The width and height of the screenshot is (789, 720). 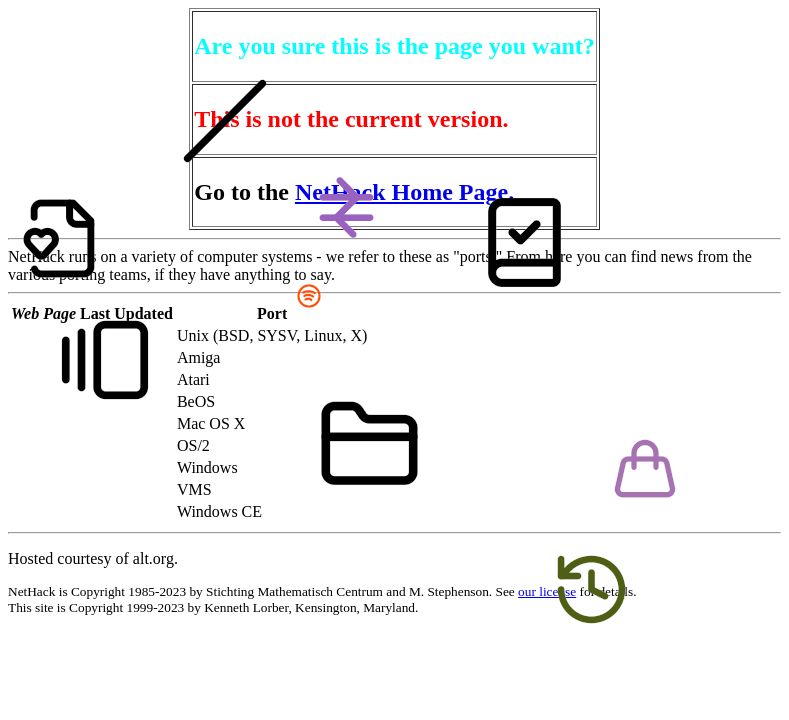 What do you see at coordinates (309, 296) in the screenshot?
I see `open Spotify` at bounding box center [309, 296].